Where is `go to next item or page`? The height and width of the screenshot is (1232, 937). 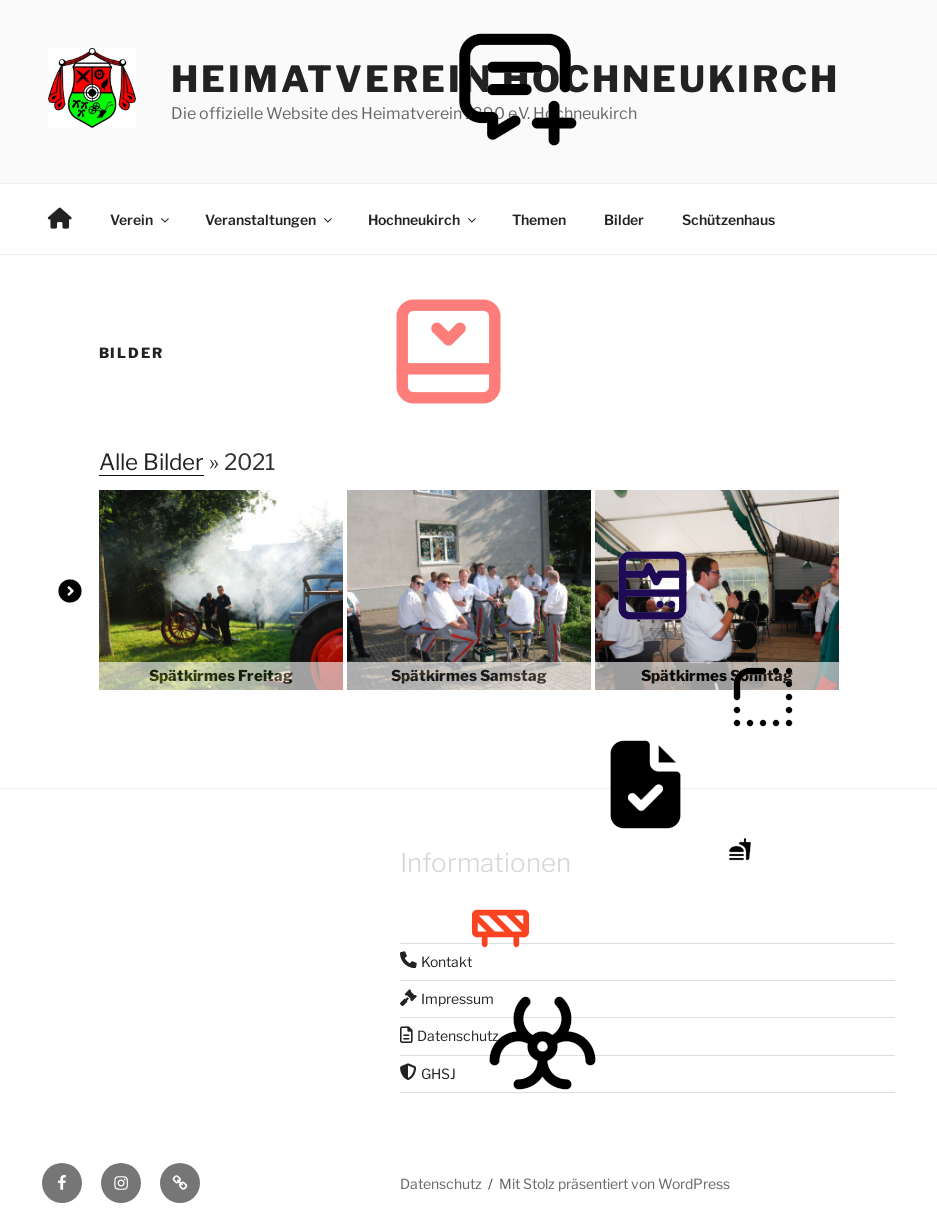
go to next item or page is located at coordinates (70, 591).